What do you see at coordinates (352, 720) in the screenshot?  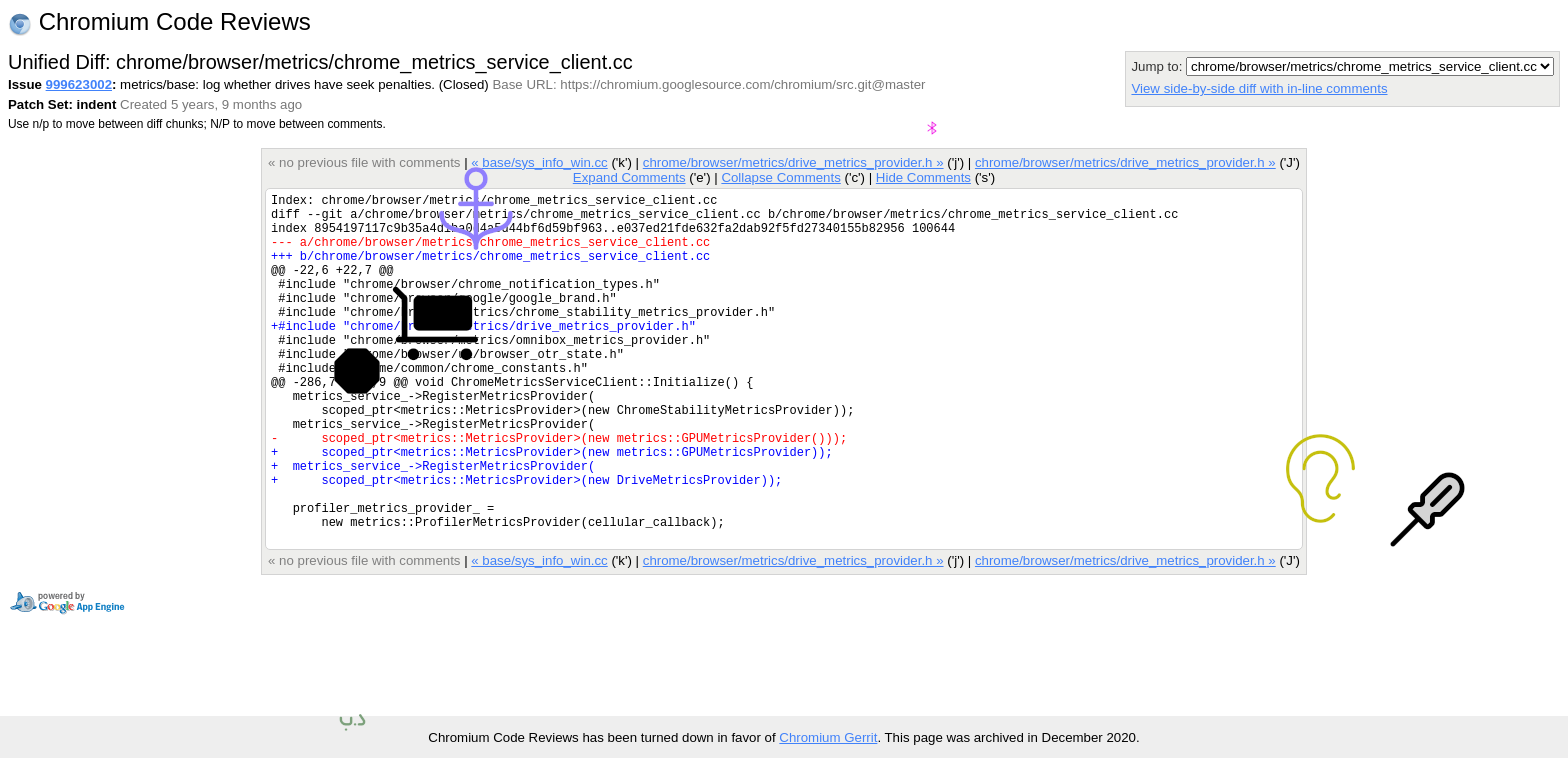 I see `indicates bahraini dinar currency` at bounding box center [352, 720].